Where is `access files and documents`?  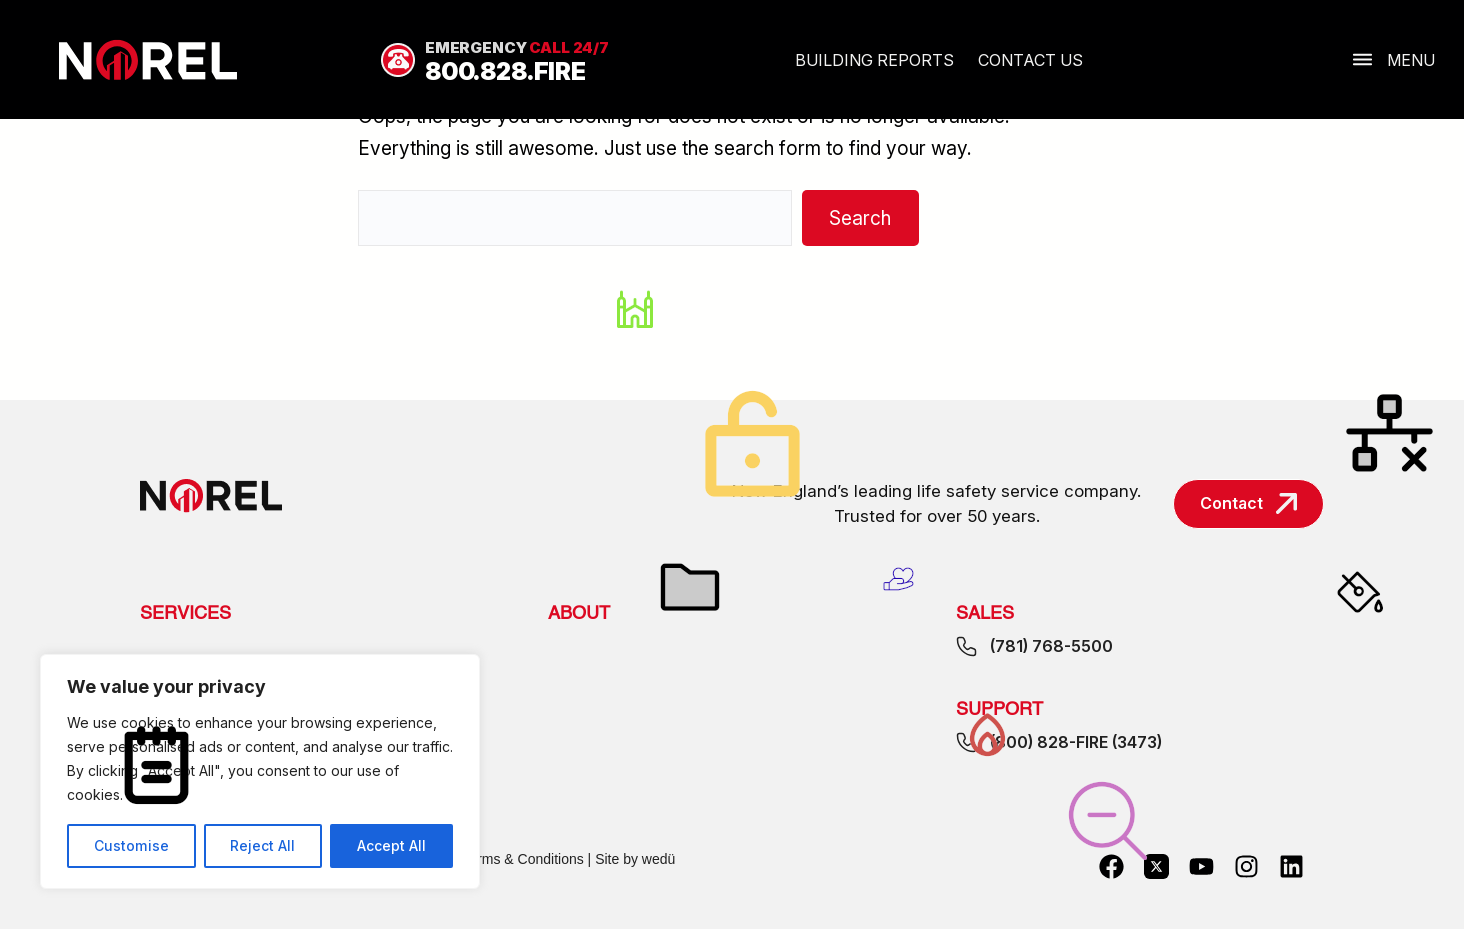 access files and documents is located at coordinates (690, 586).